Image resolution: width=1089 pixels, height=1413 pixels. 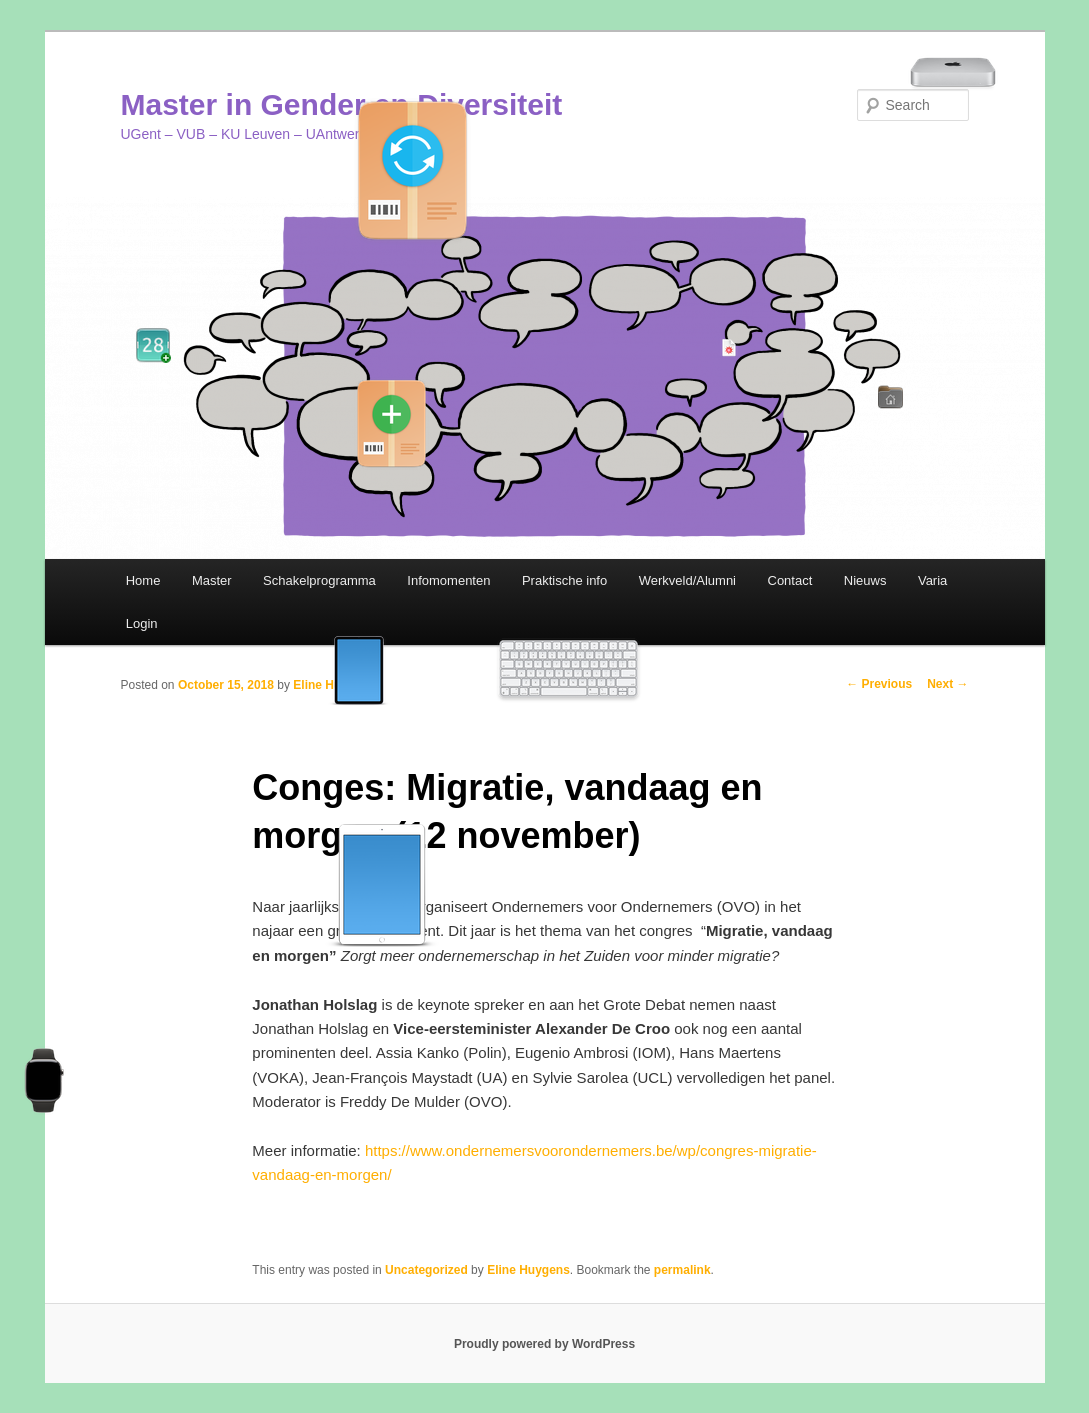 What do you see at coordinates (391, 423) in the screenshot?
I see `add a new package to install queue` at bounding box center [391, 423].